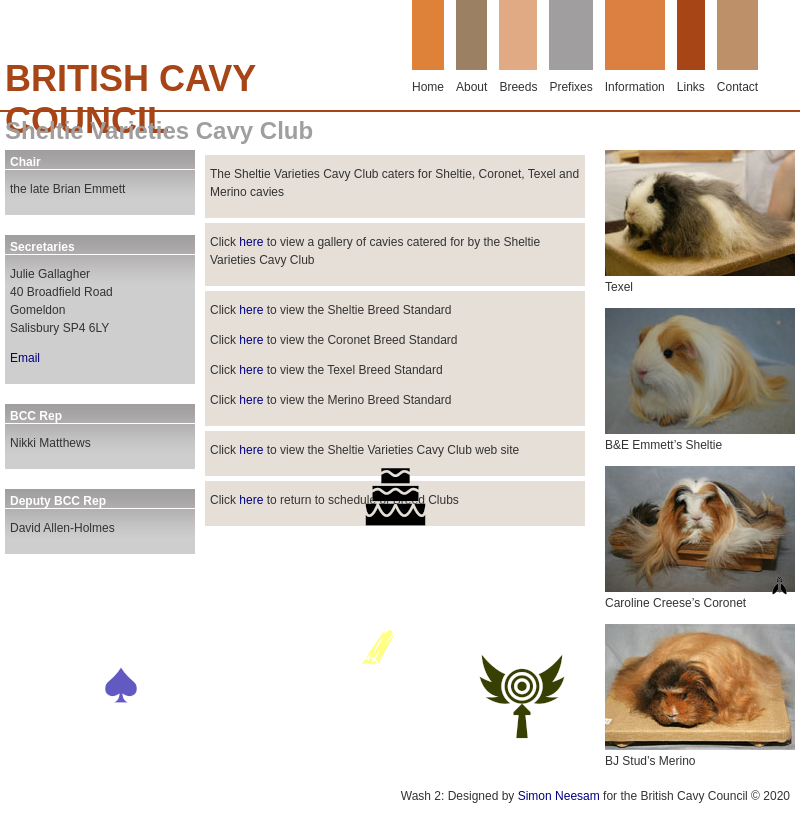  What do you see at coordinates (779, 585) in the screenshot?
I see `indicates a bug or pest-related feature in a game` at bounding box center [779, 585].